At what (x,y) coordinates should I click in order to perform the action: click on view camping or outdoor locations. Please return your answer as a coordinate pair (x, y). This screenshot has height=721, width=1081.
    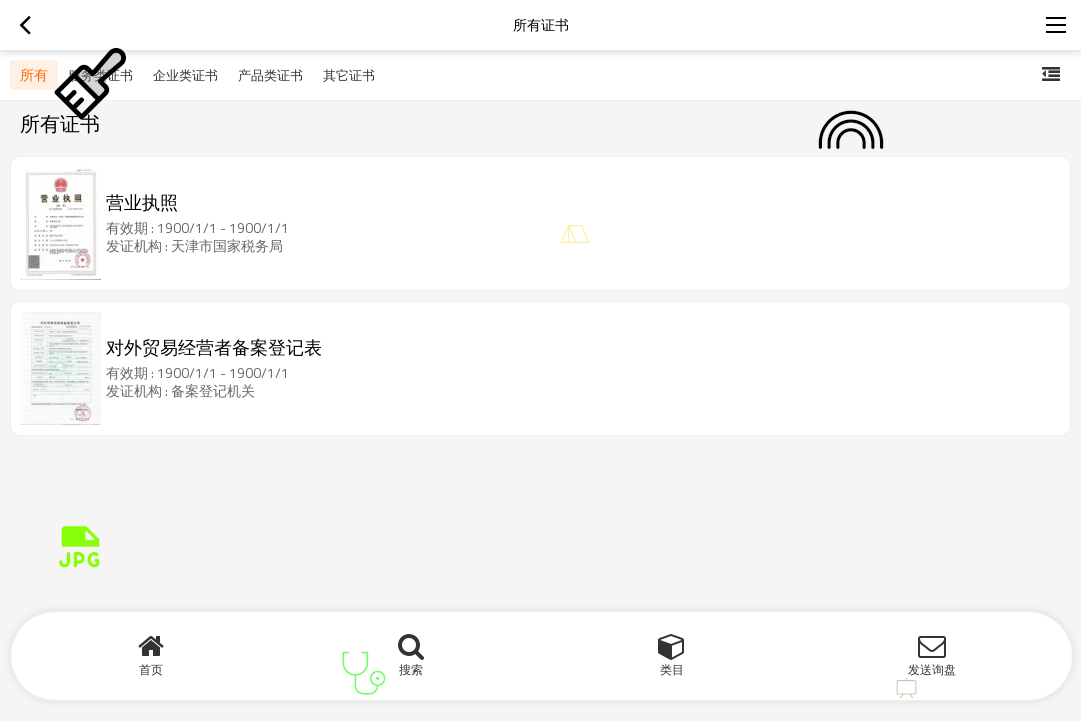
    Looking at the image, I should click on (575, 235).